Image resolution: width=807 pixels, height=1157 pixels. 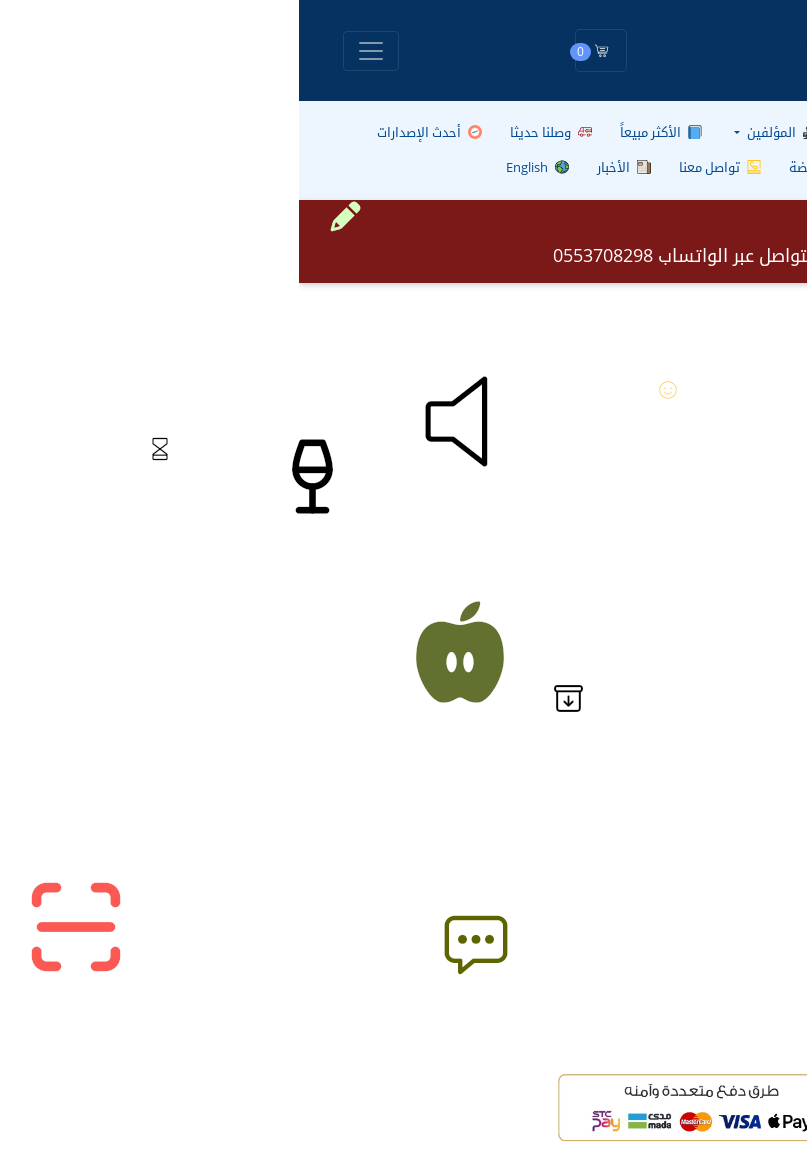 What do you see at coordinates (476, 945) in the screenshot?
I see `open chat or messaging` at bounding box center [476, 945].